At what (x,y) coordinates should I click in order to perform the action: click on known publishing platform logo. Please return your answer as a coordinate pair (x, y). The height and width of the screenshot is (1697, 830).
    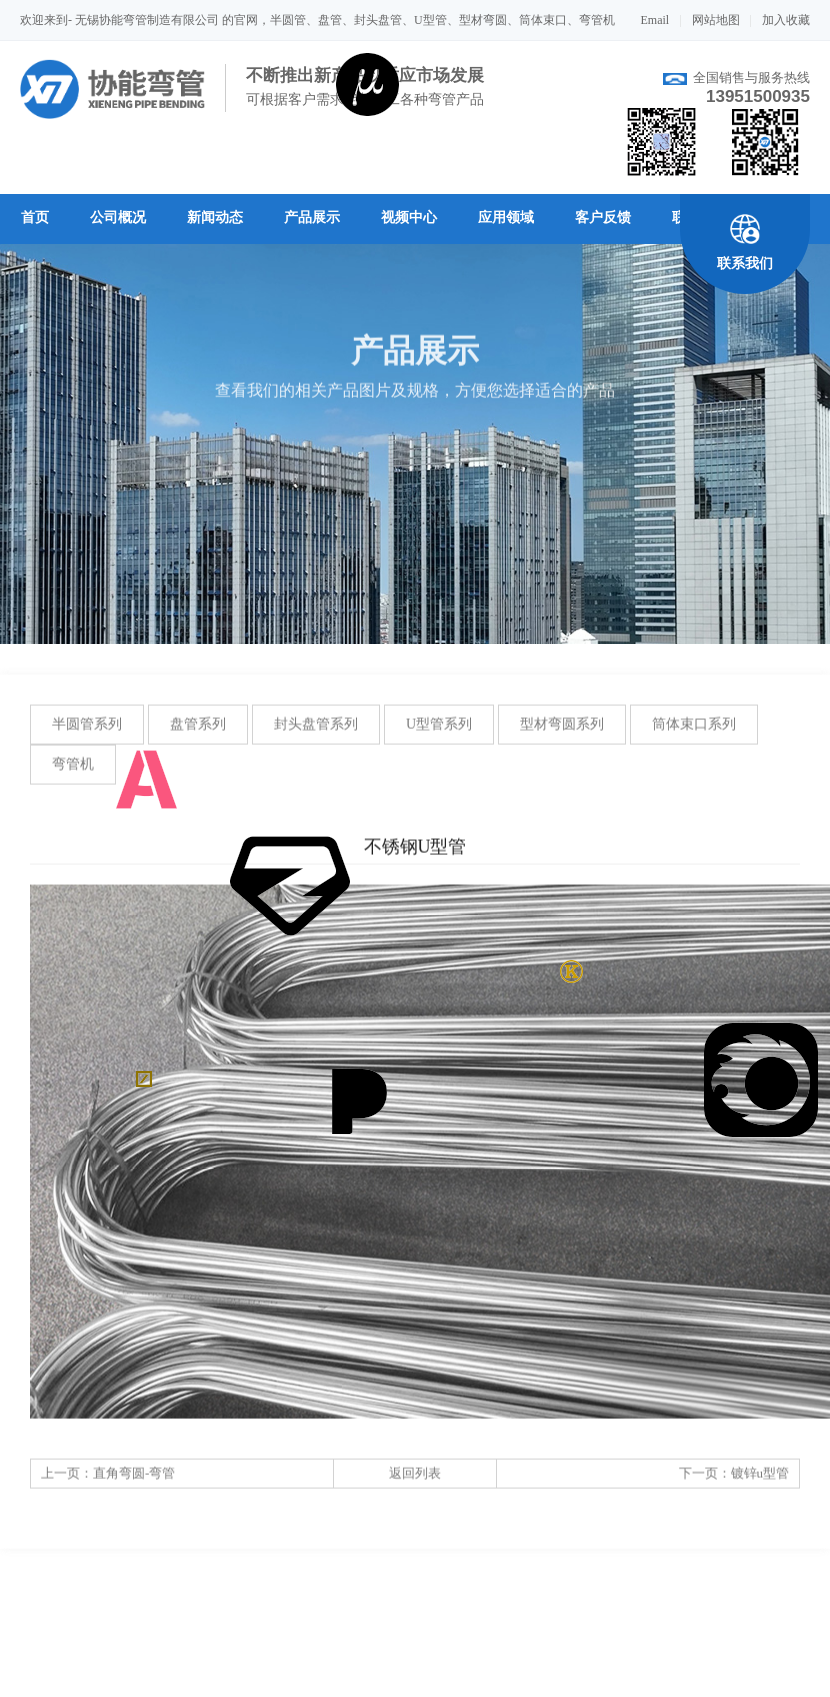
    Looking at the image, I should click on (571, 971).